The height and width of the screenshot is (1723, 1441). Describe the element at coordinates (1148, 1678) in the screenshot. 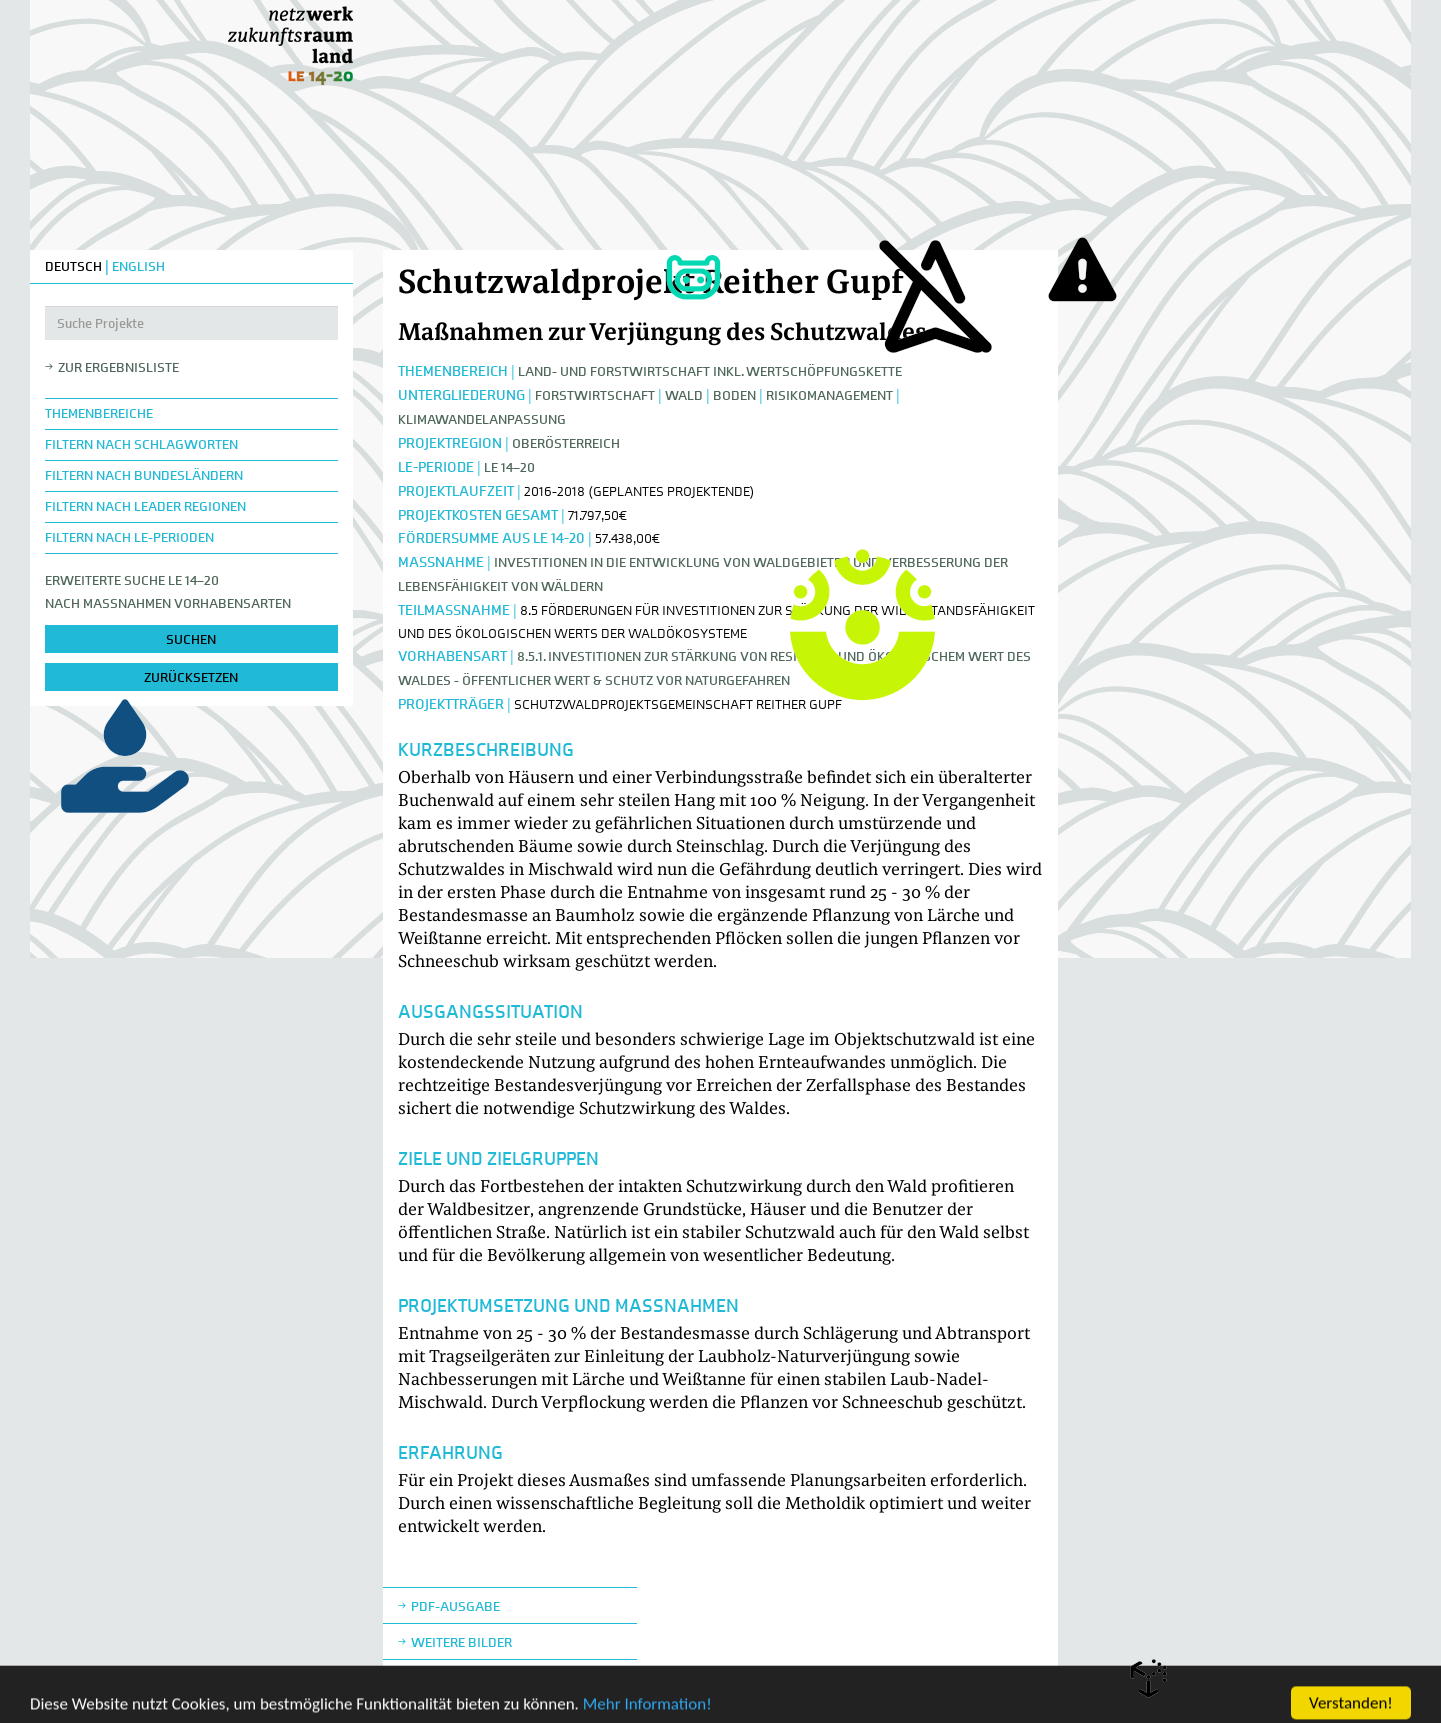

I see `uncharted software company logo` at that location.